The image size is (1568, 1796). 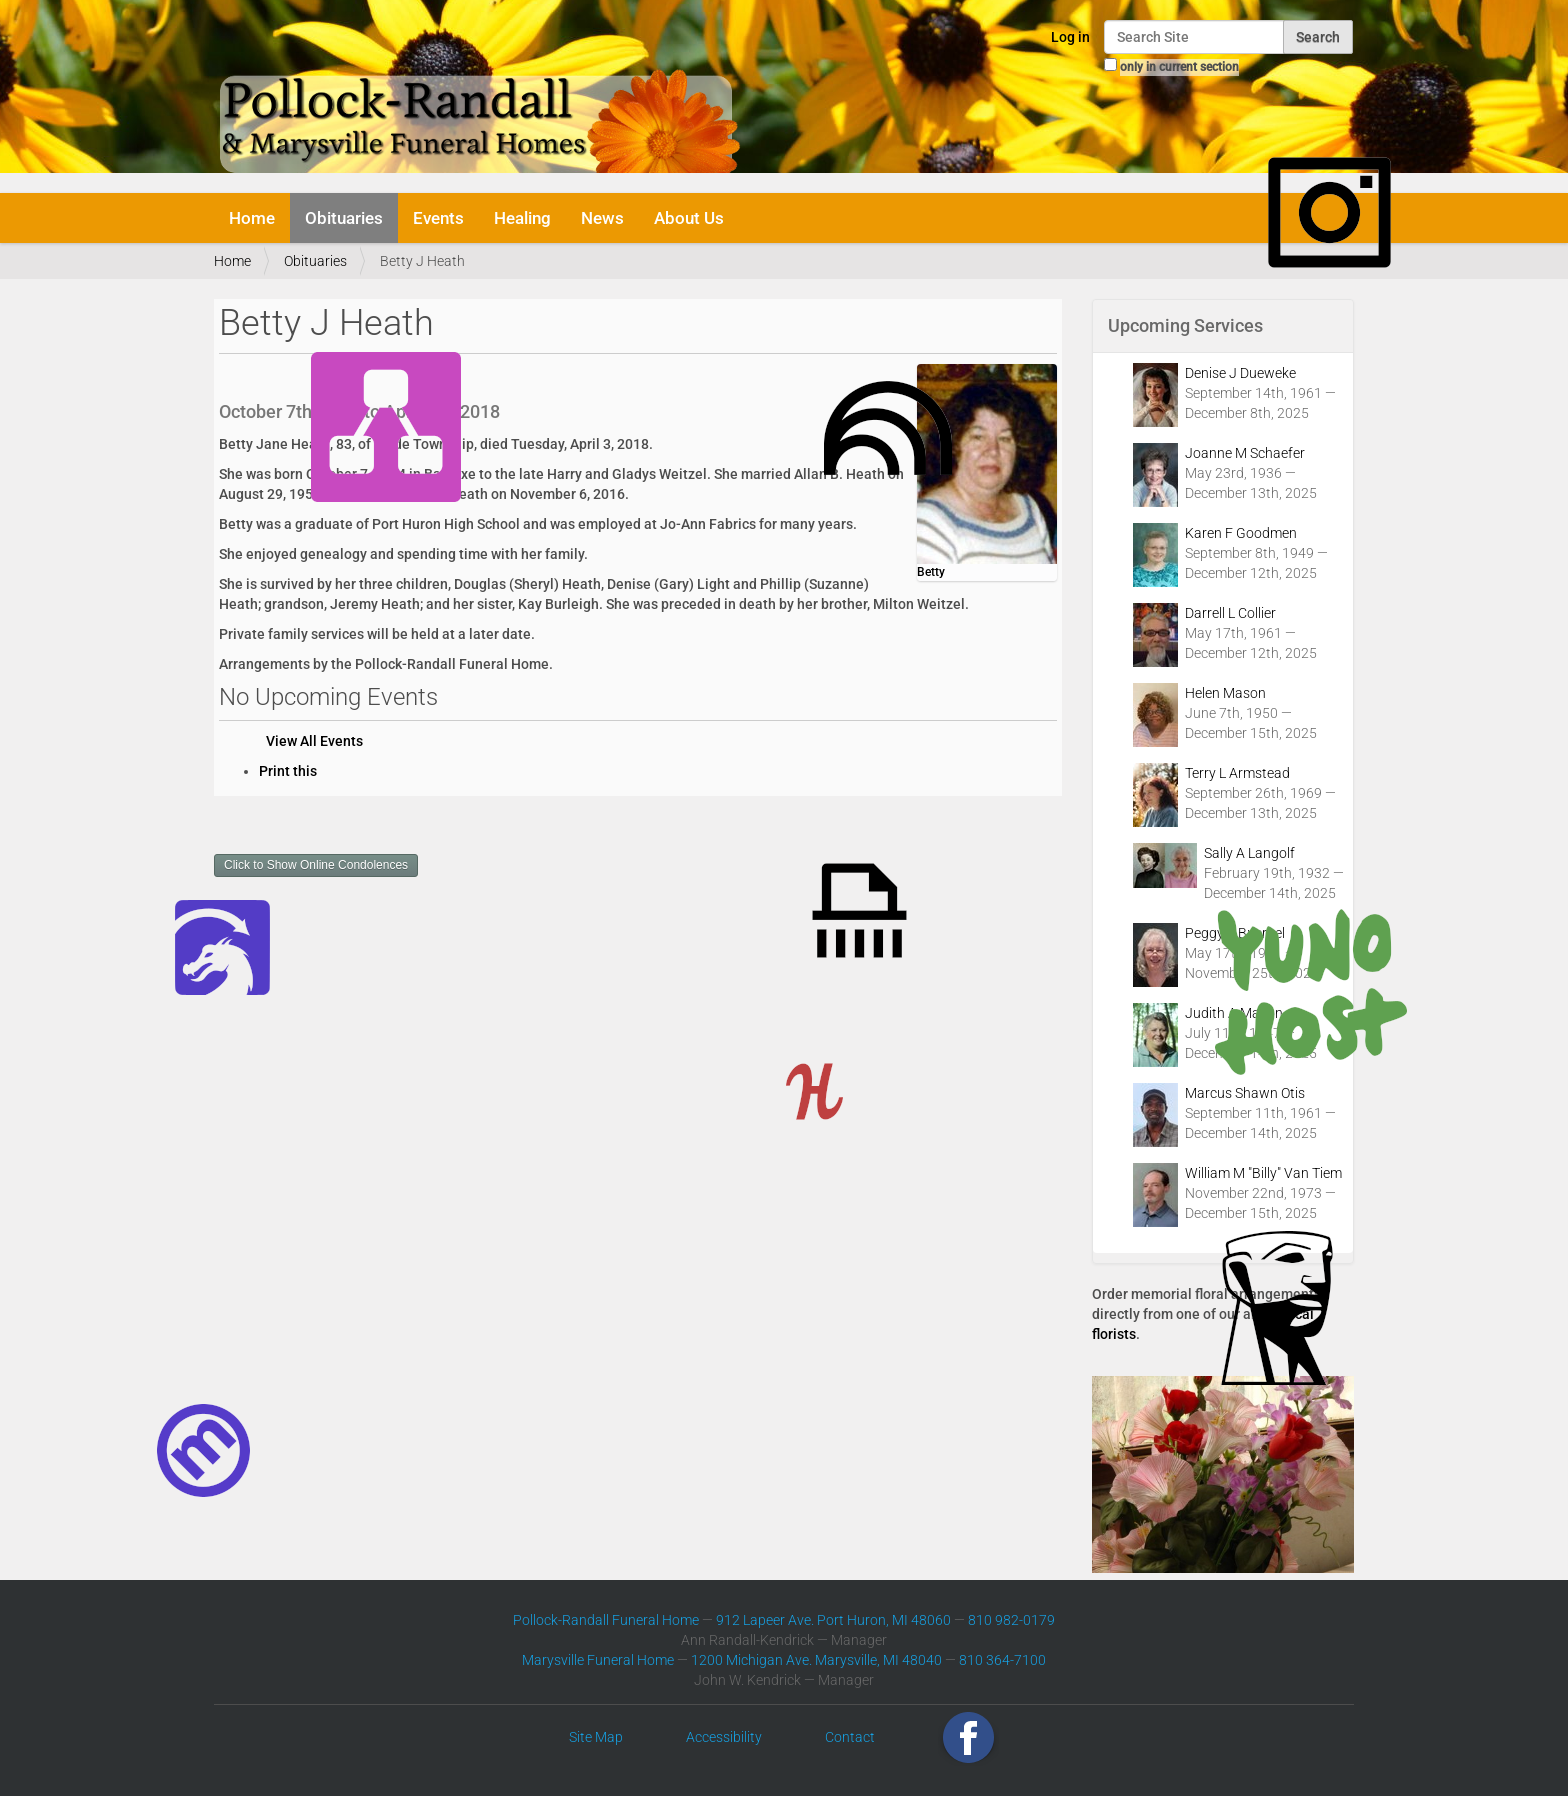 What do you see at coordinates (888, 428) in the screenshot?
I see `open NotebookLM app` at bounding box center [888, 428].